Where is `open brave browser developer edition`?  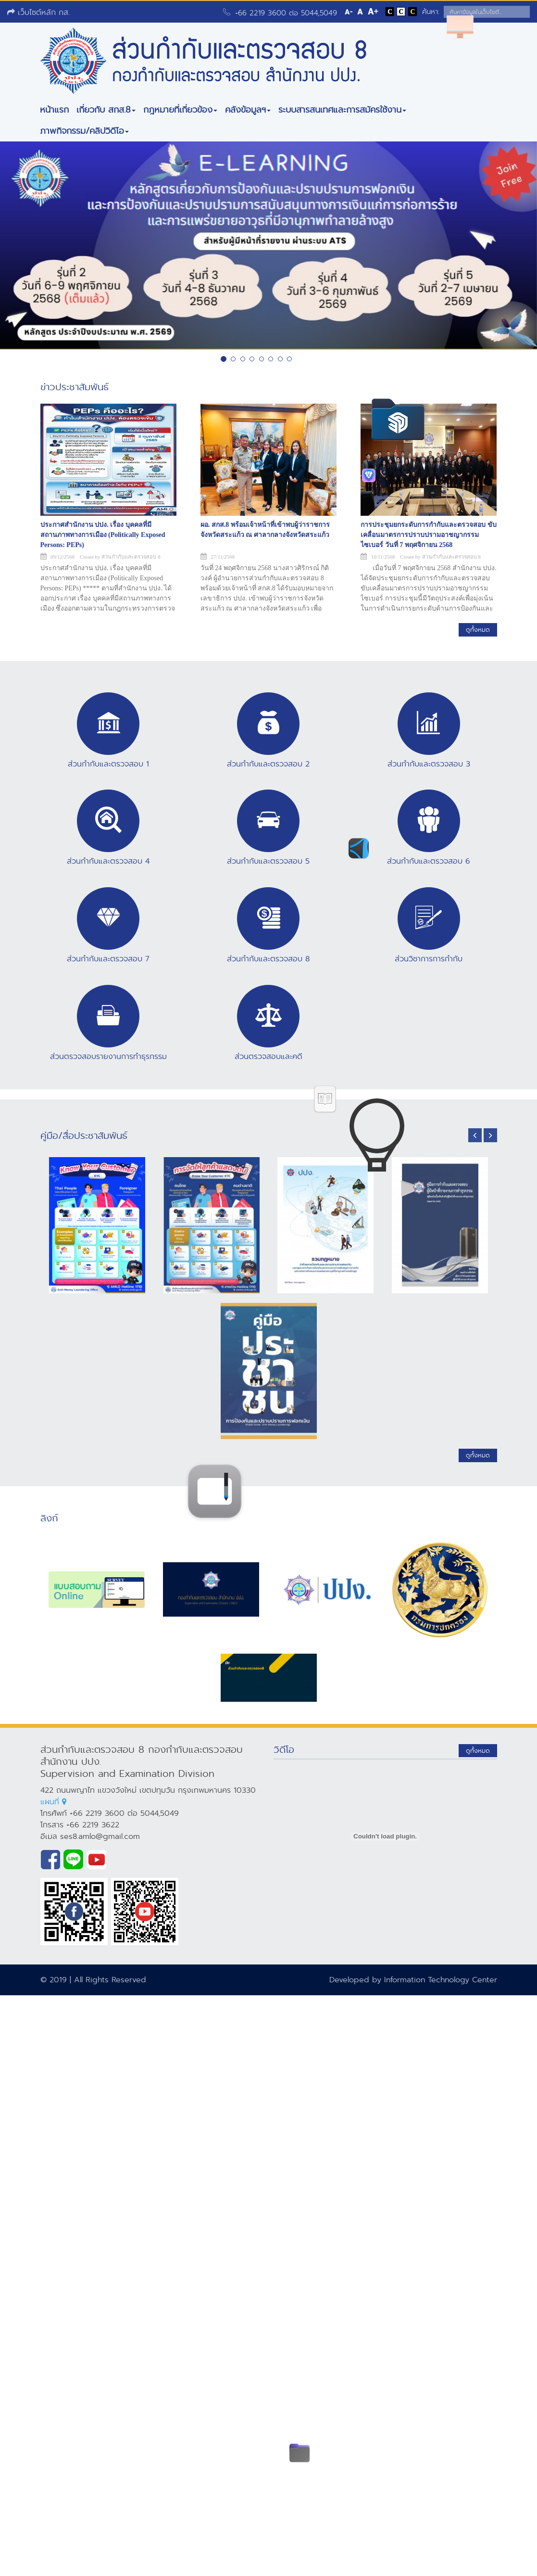 open brave browser developer edition is located at coordinates (369, 475).